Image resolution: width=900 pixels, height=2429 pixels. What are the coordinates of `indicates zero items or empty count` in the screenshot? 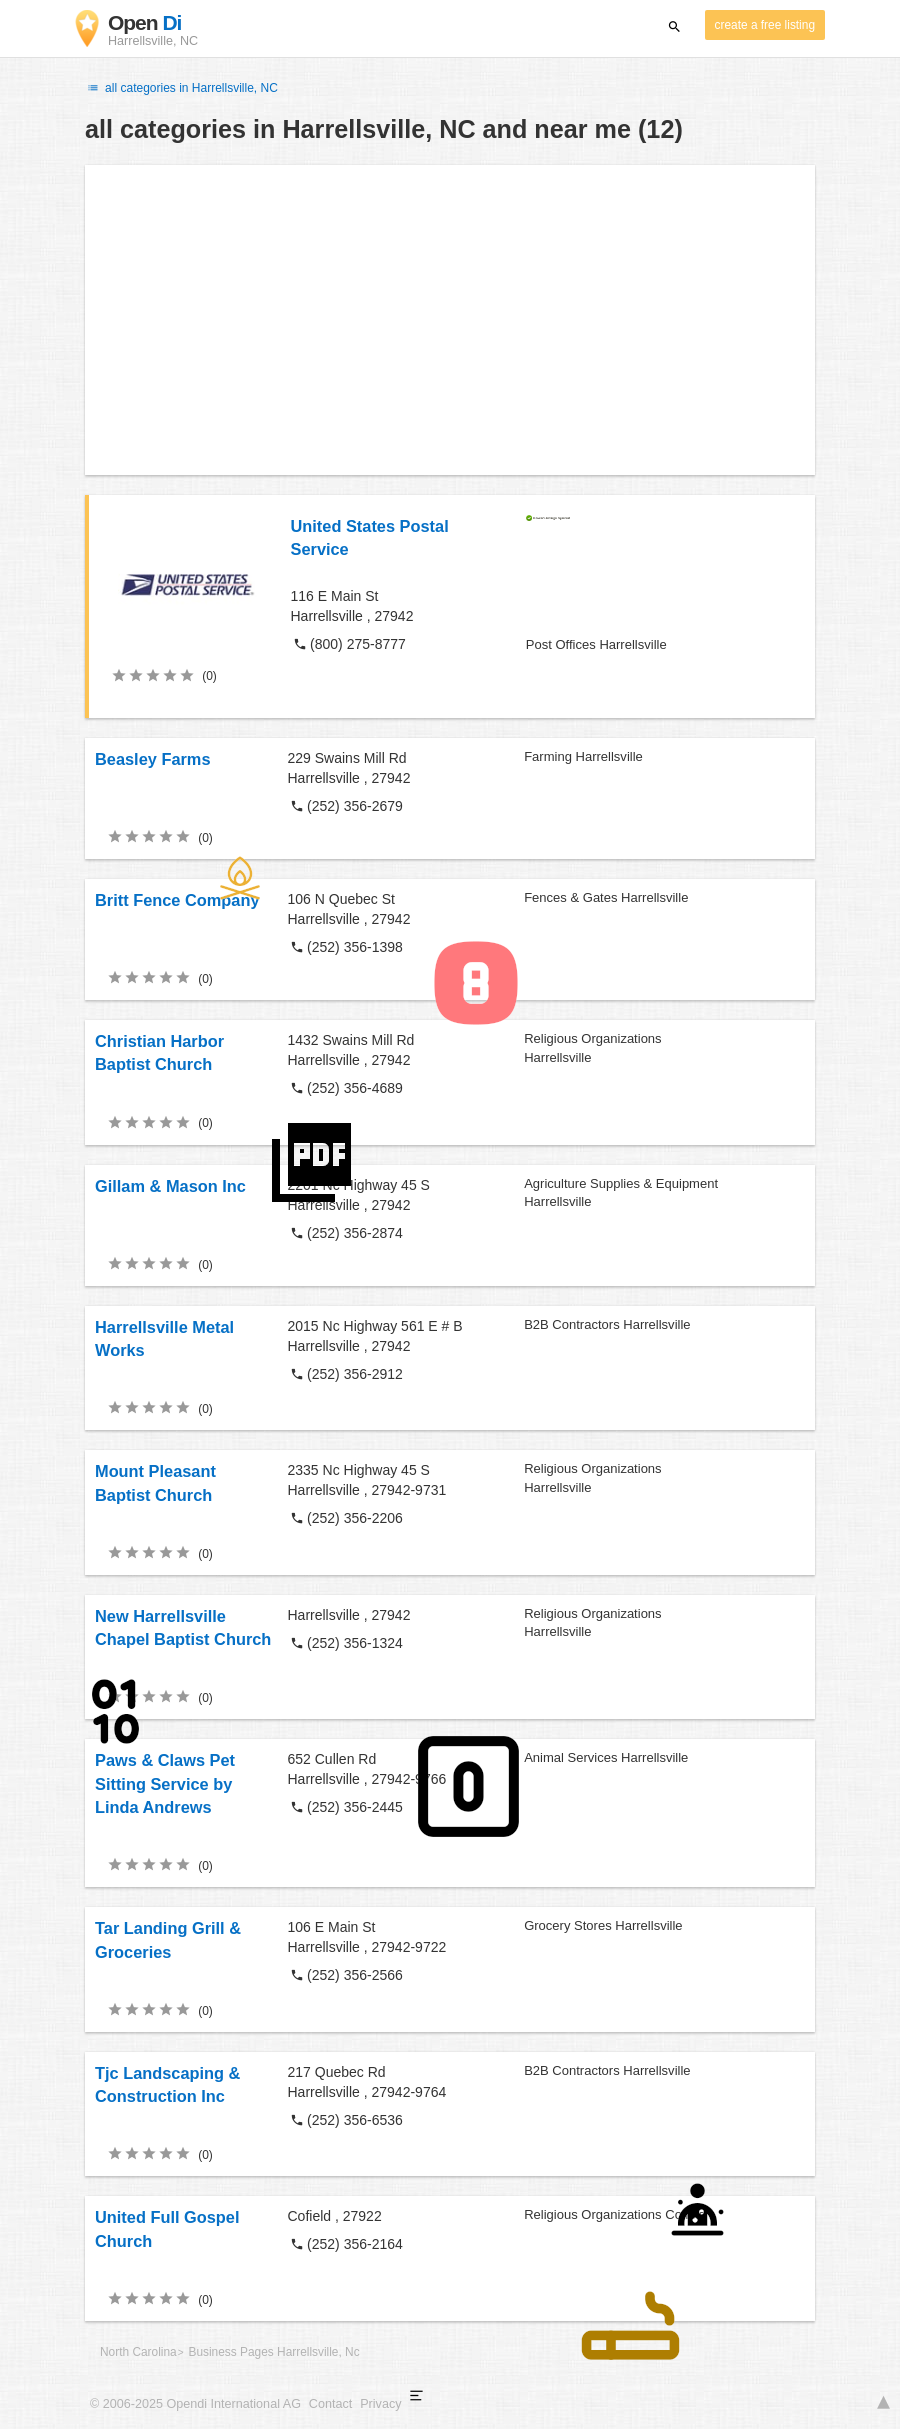 It's located at (468, 1786).